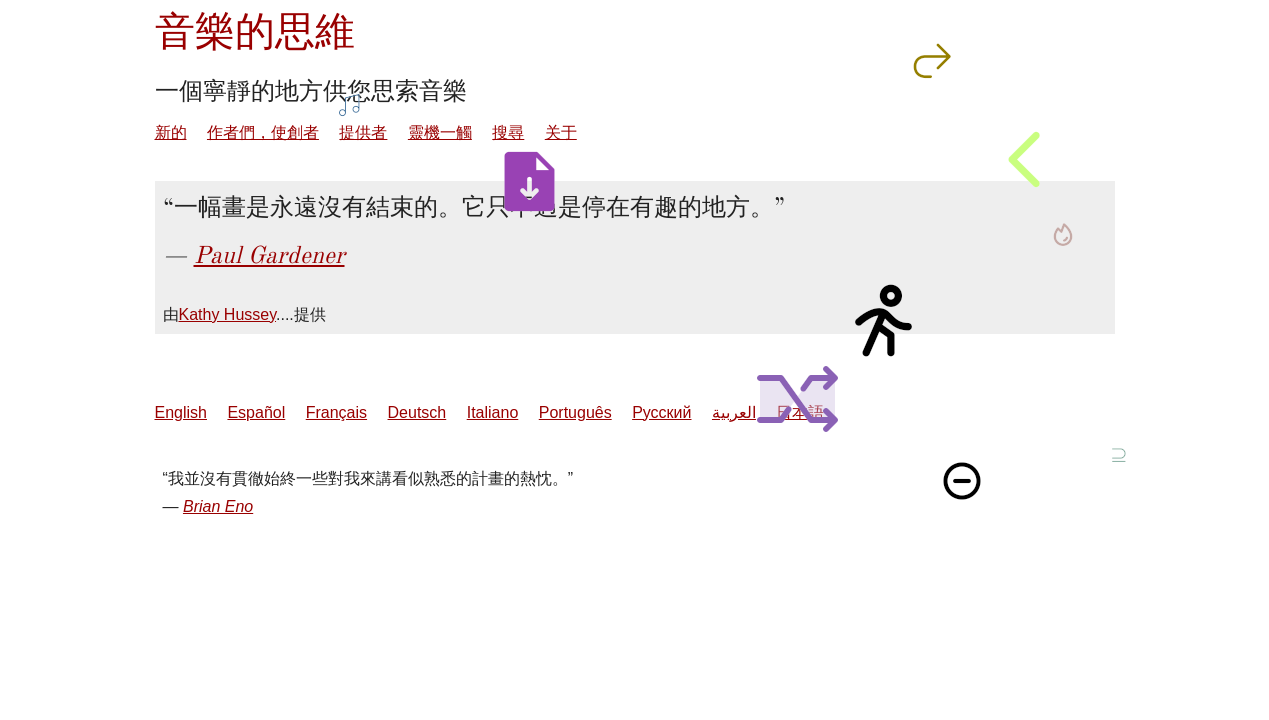 The width and height of the screenshot is (1269, 720). I want to click on redo the last undone action, so click(932, 62).